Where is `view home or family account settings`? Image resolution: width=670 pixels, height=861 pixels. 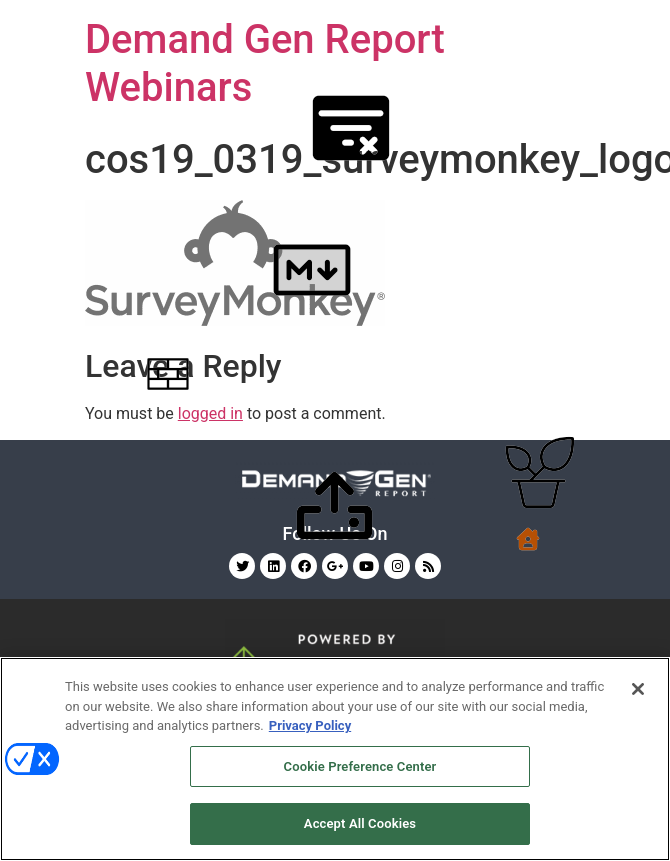
view home or family account settings is located at coordinates (528, 539).